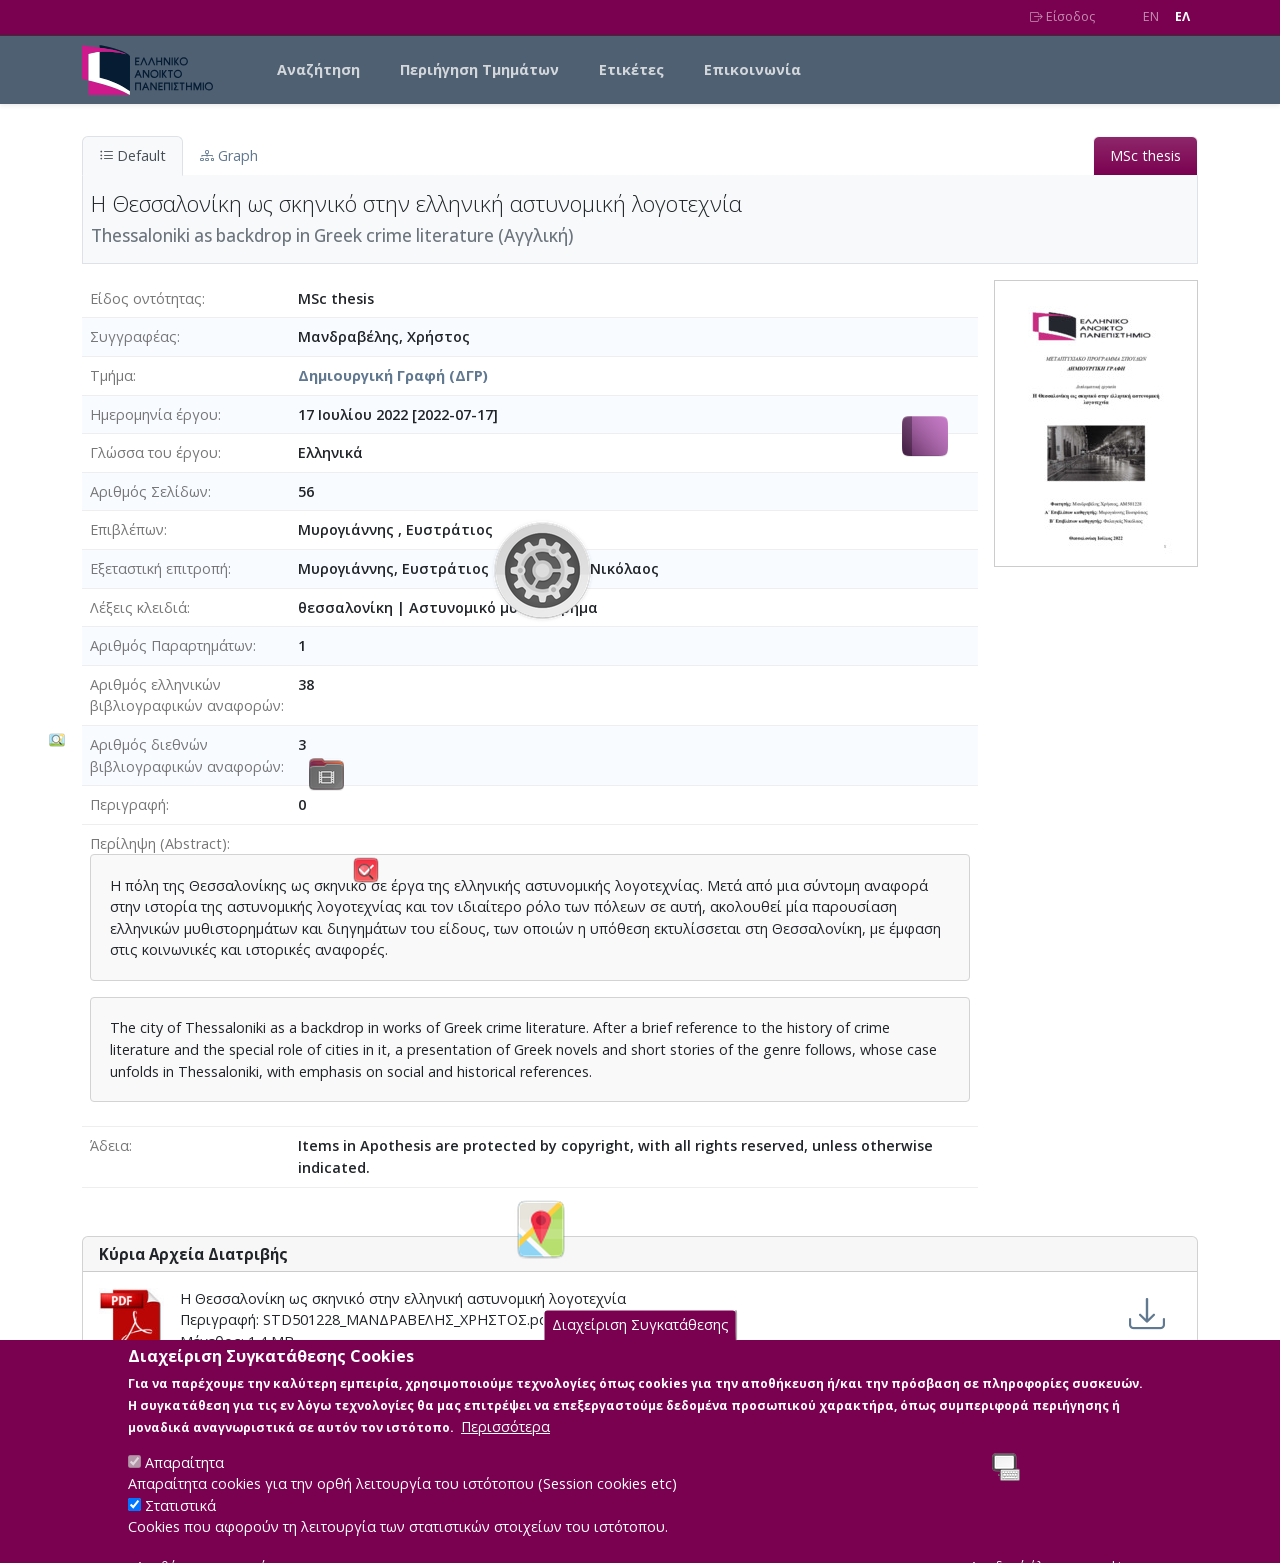 The width and height of the screenshot is (1280, 1563). I want to click on open image viewer application, so click(57, 740).